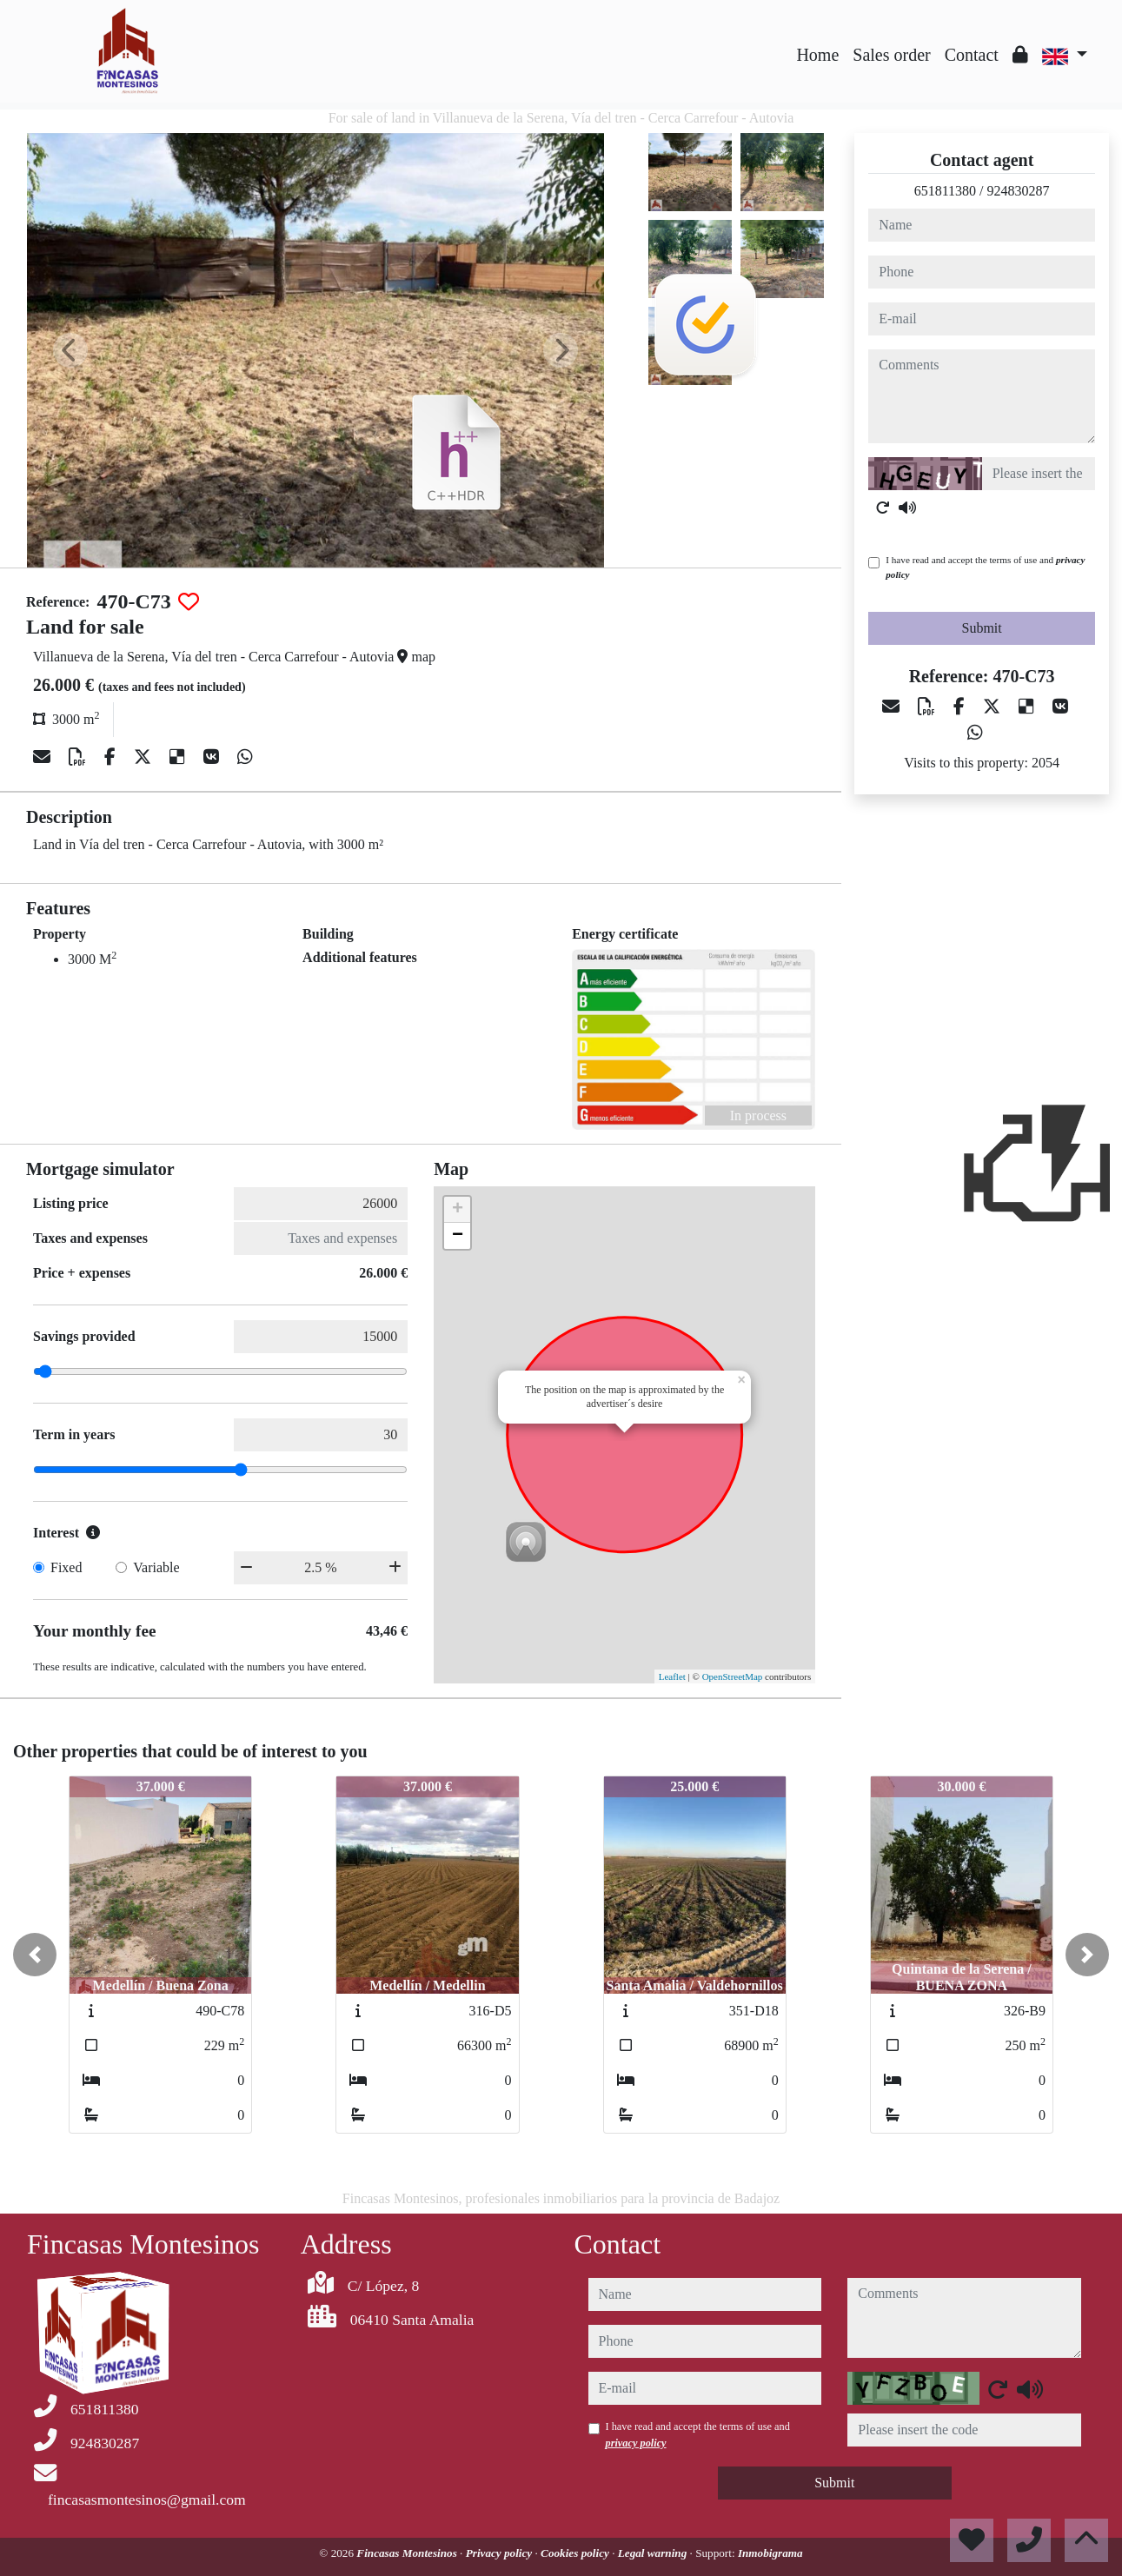 The image size is (1122, 2576). I want to click on open TickTick task manager app, so click(705, 324).